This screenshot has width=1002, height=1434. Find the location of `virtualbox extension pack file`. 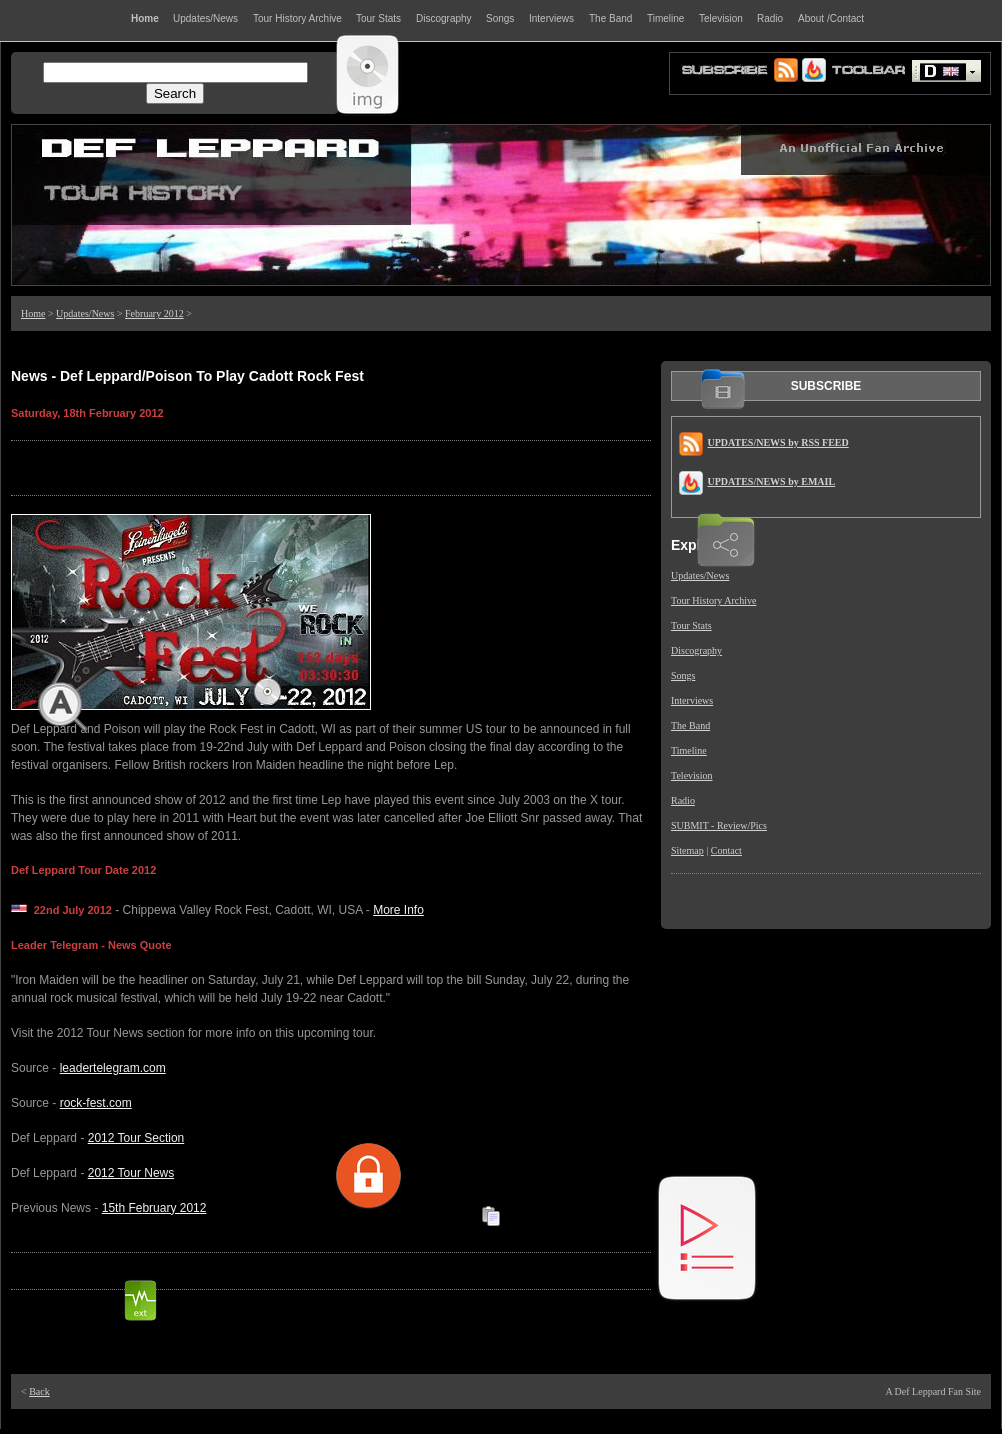

virtualbox extension pack file is located at coordinates (140, 1300).